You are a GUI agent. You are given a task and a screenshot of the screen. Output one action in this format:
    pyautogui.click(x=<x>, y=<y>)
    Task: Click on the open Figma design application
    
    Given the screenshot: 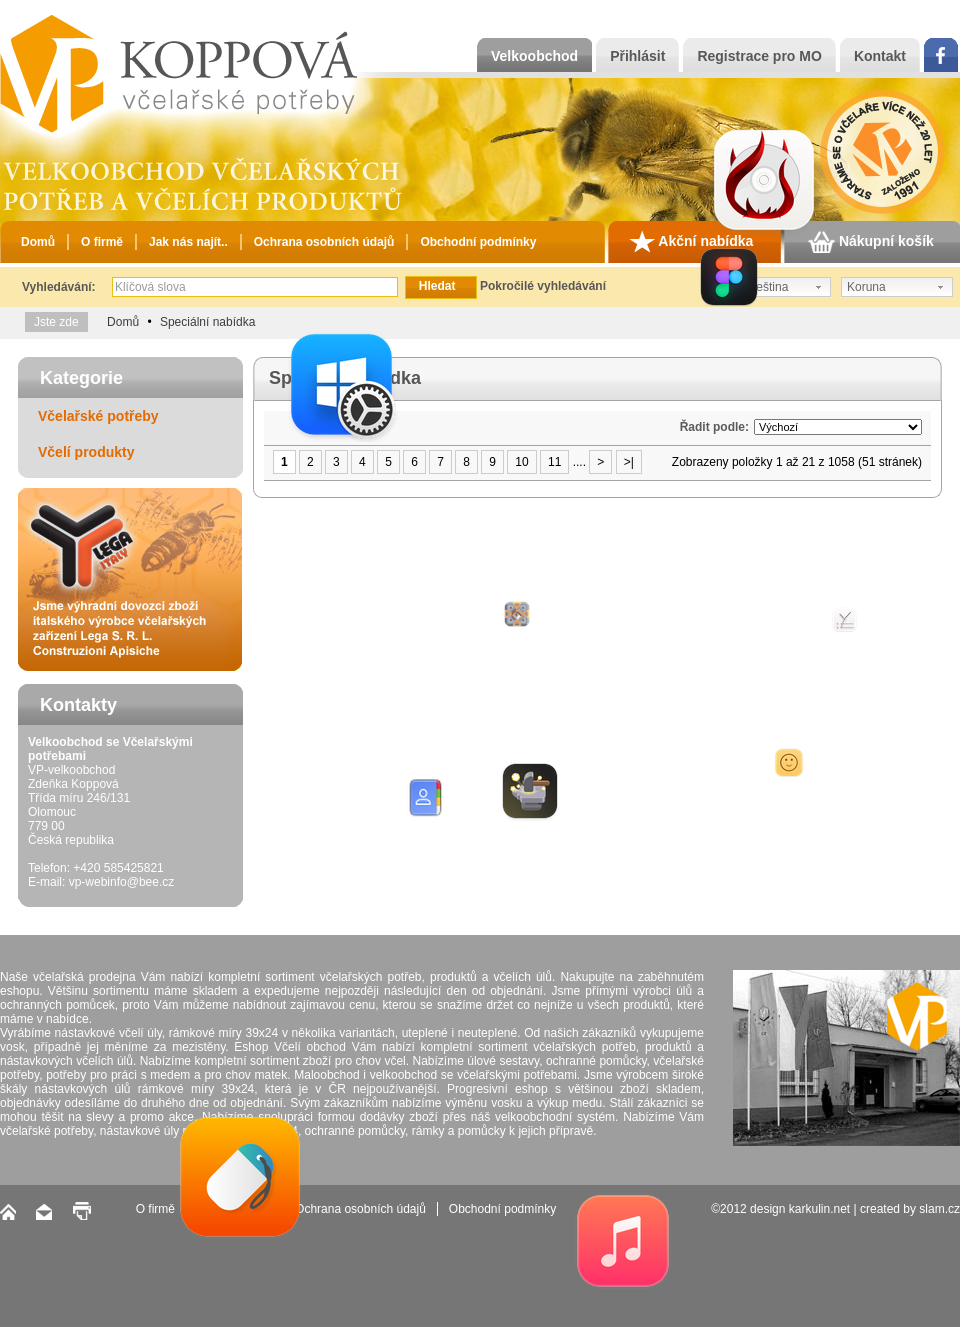 What is the action you would take?
    pyautogui.click(x=729, y=277)
    